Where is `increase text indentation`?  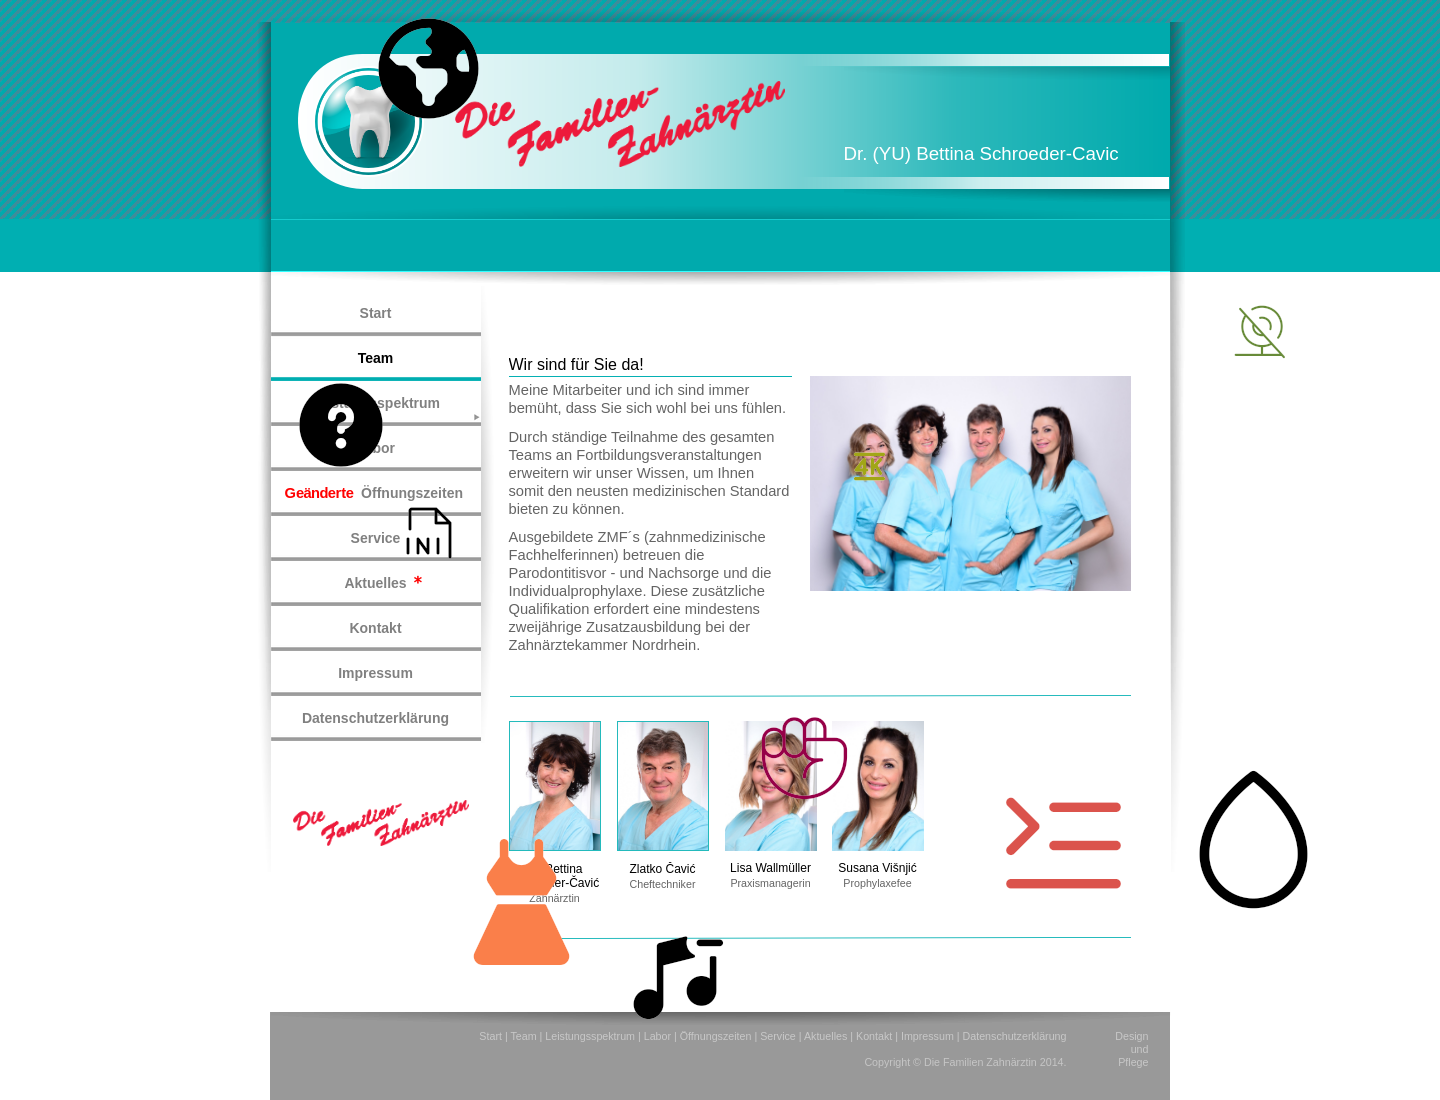 increase text indentation is located at coordinates (1063, 845).